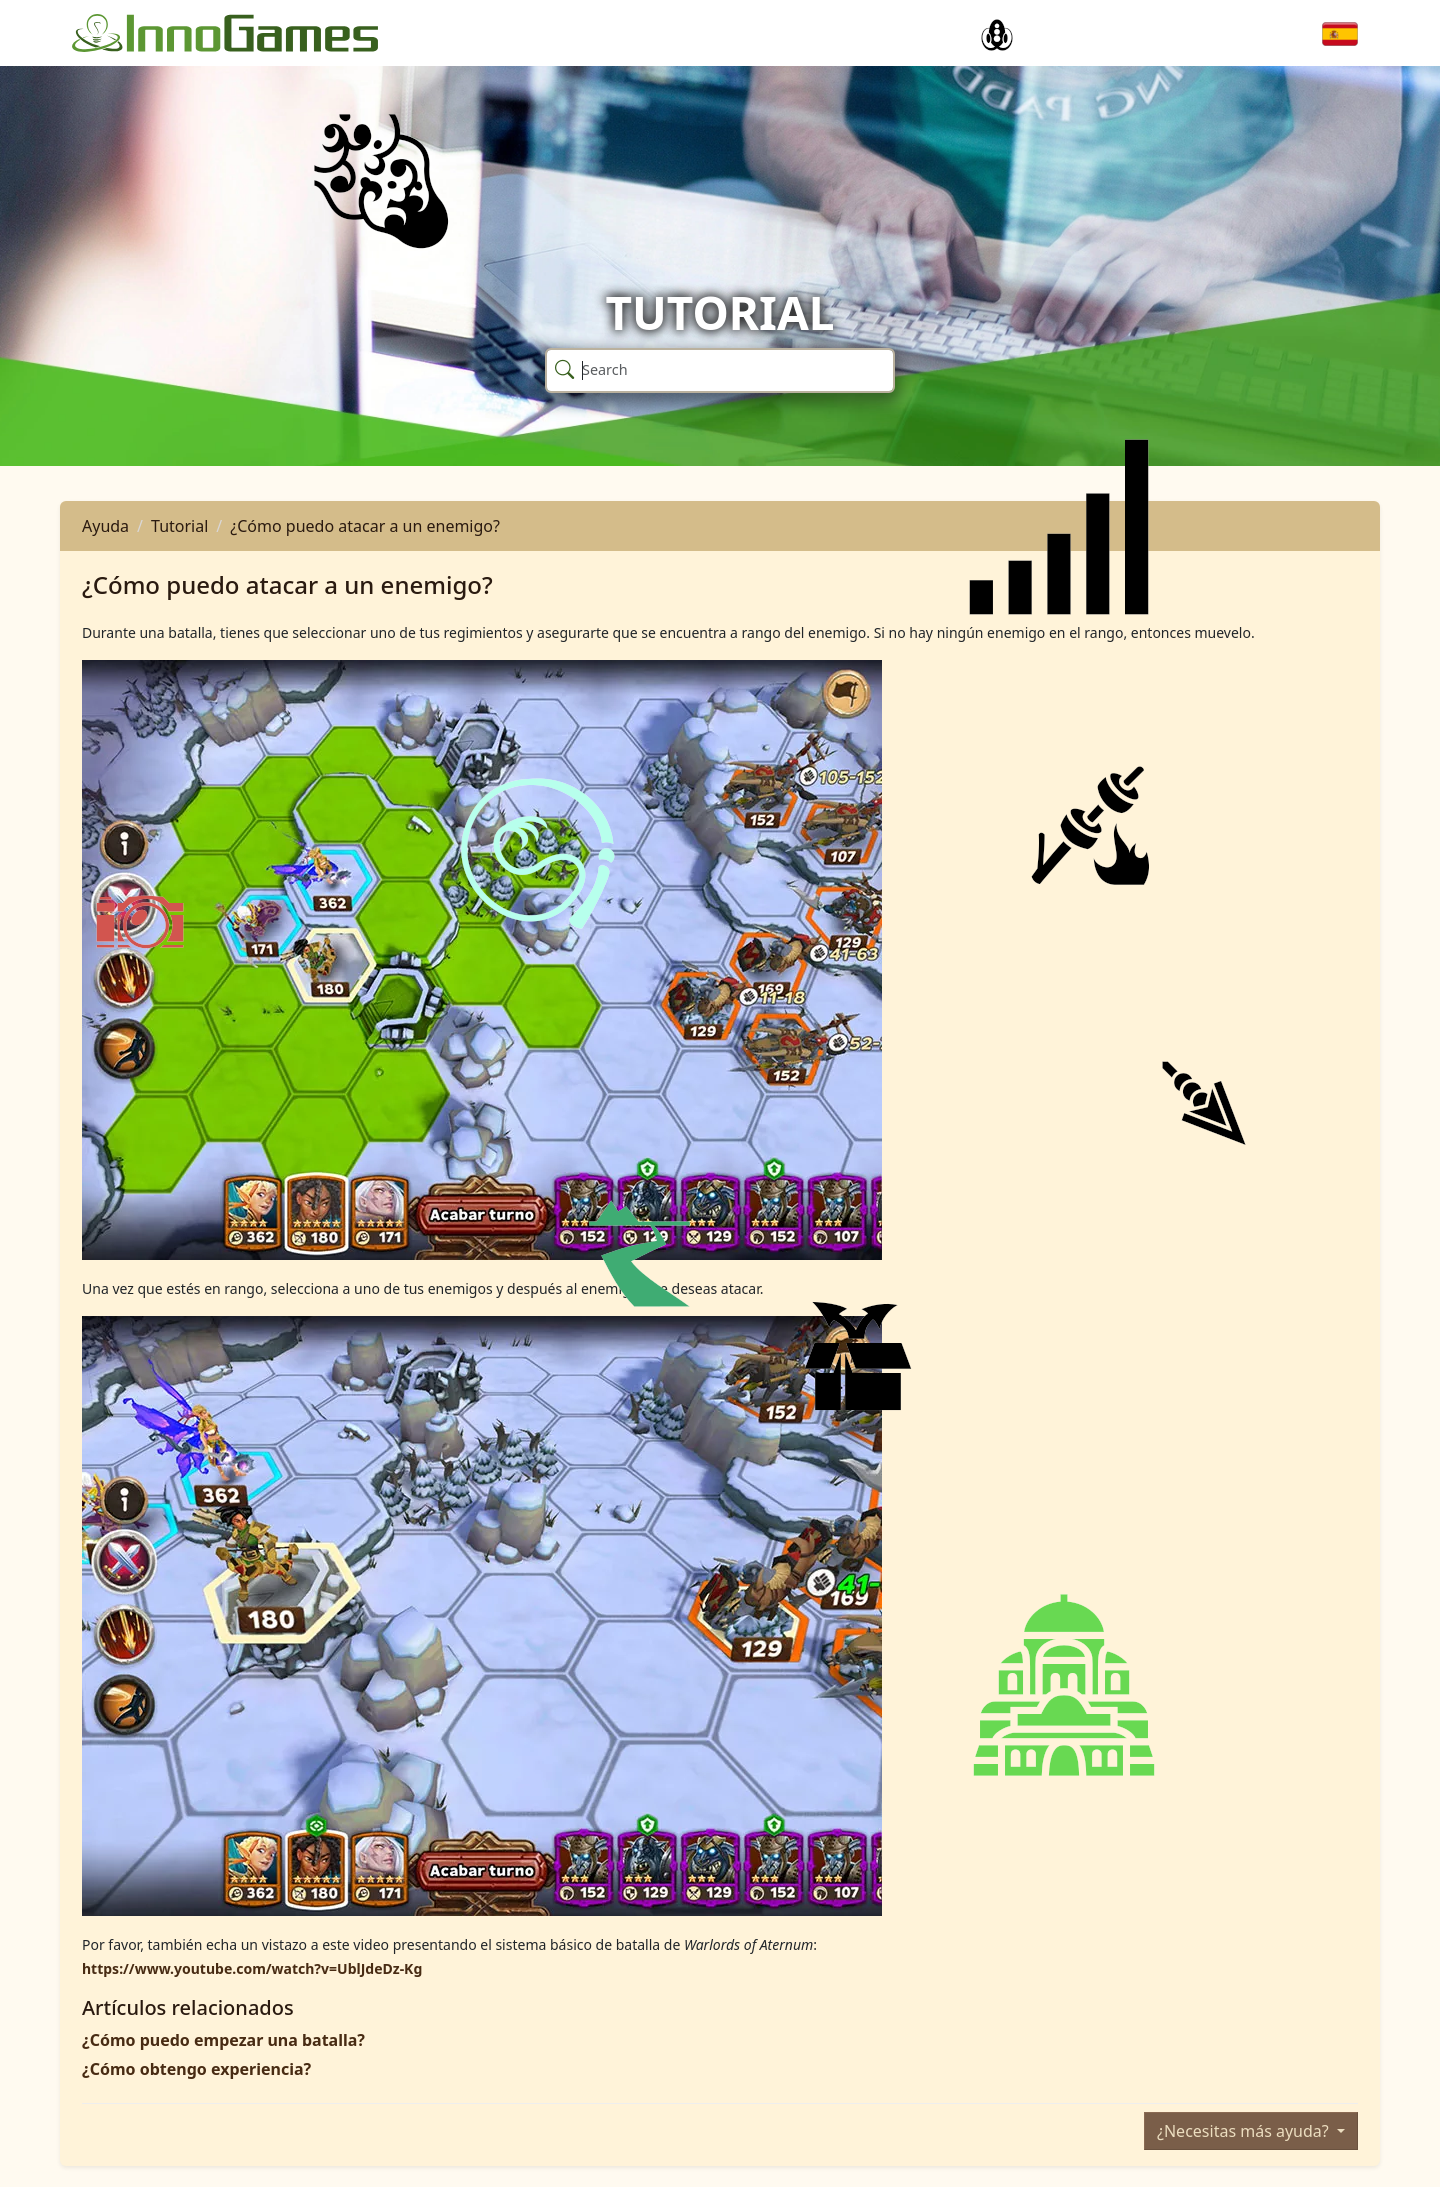 This screenshot has width=1440, height=2187. Describe the element at coordinates (1204, 1103) in the screenshot. I see `select arrow or projectile type in archery game` at that location.